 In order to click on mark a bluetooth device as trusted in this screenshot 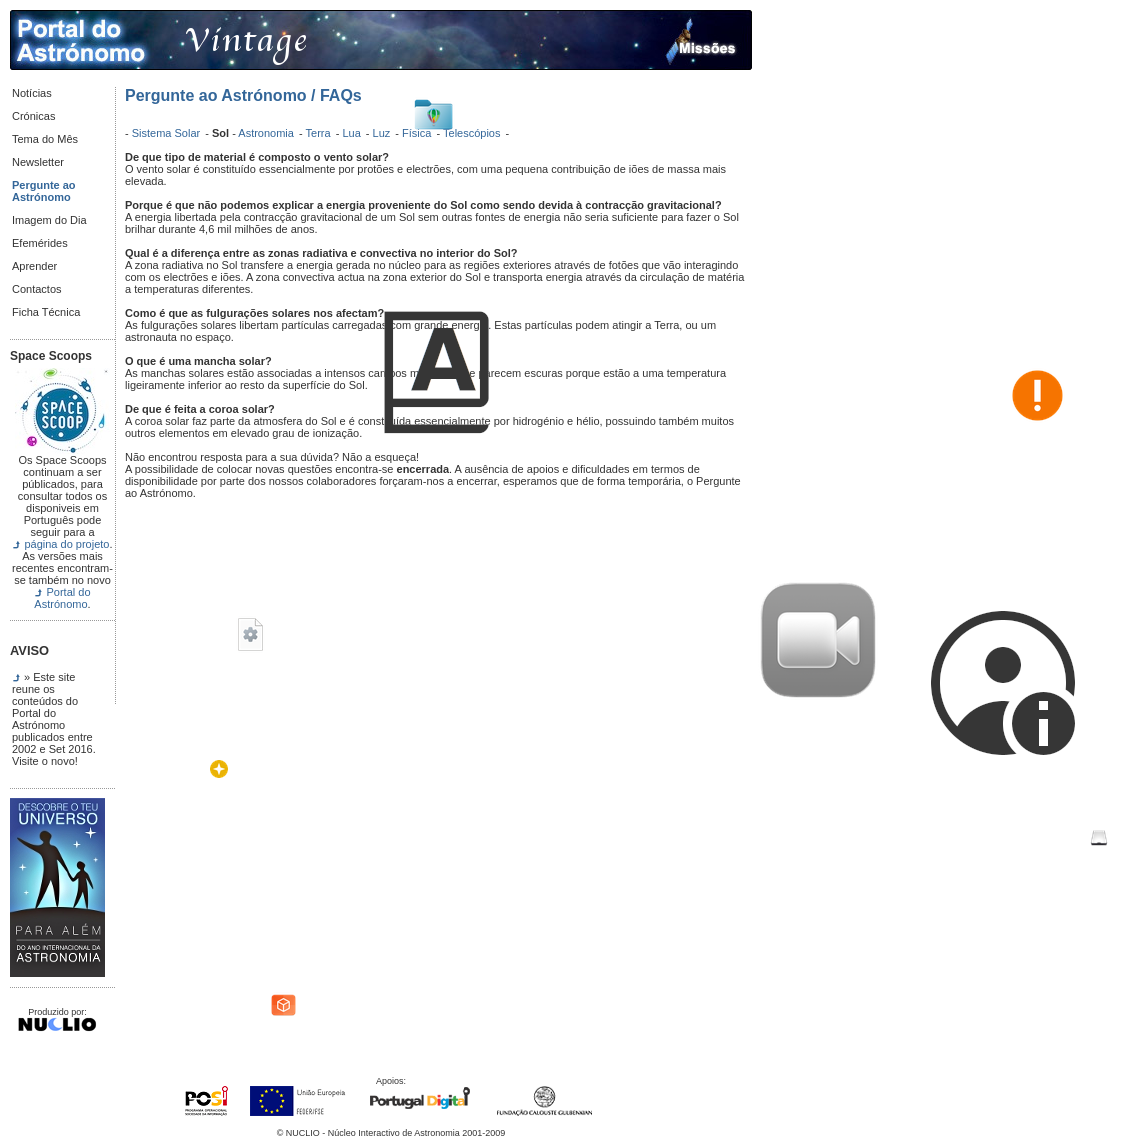, I will do `click(219, 769)`.